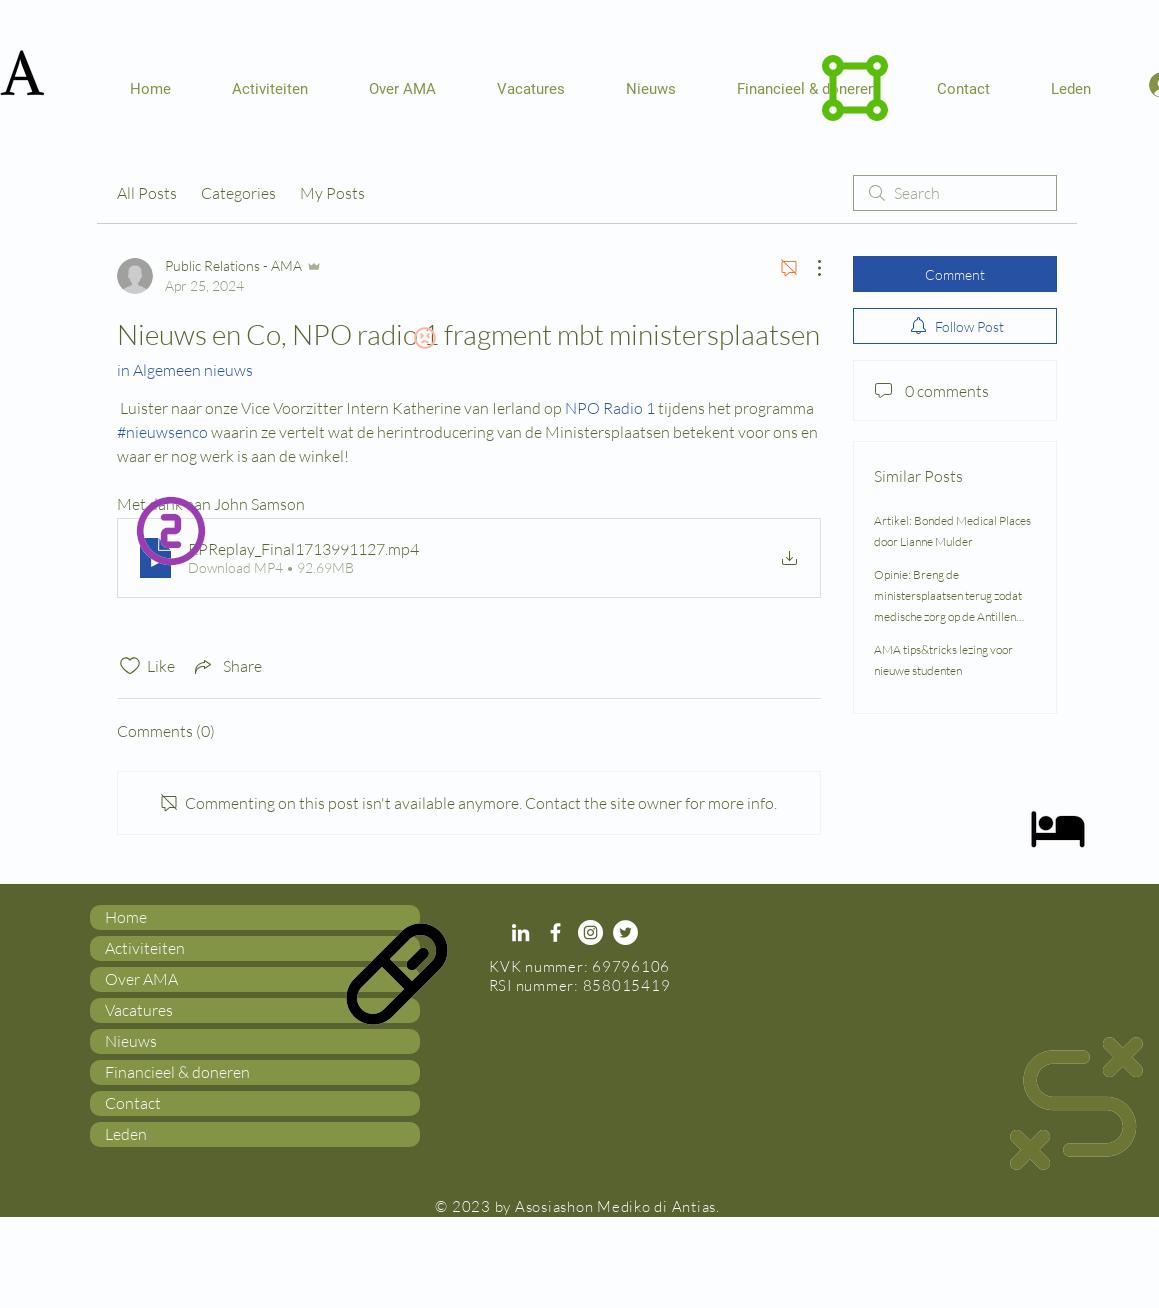  Describe the element at coordinates (1076, 1103) in the screenshot. I see `cancel or remove a route` at that location.